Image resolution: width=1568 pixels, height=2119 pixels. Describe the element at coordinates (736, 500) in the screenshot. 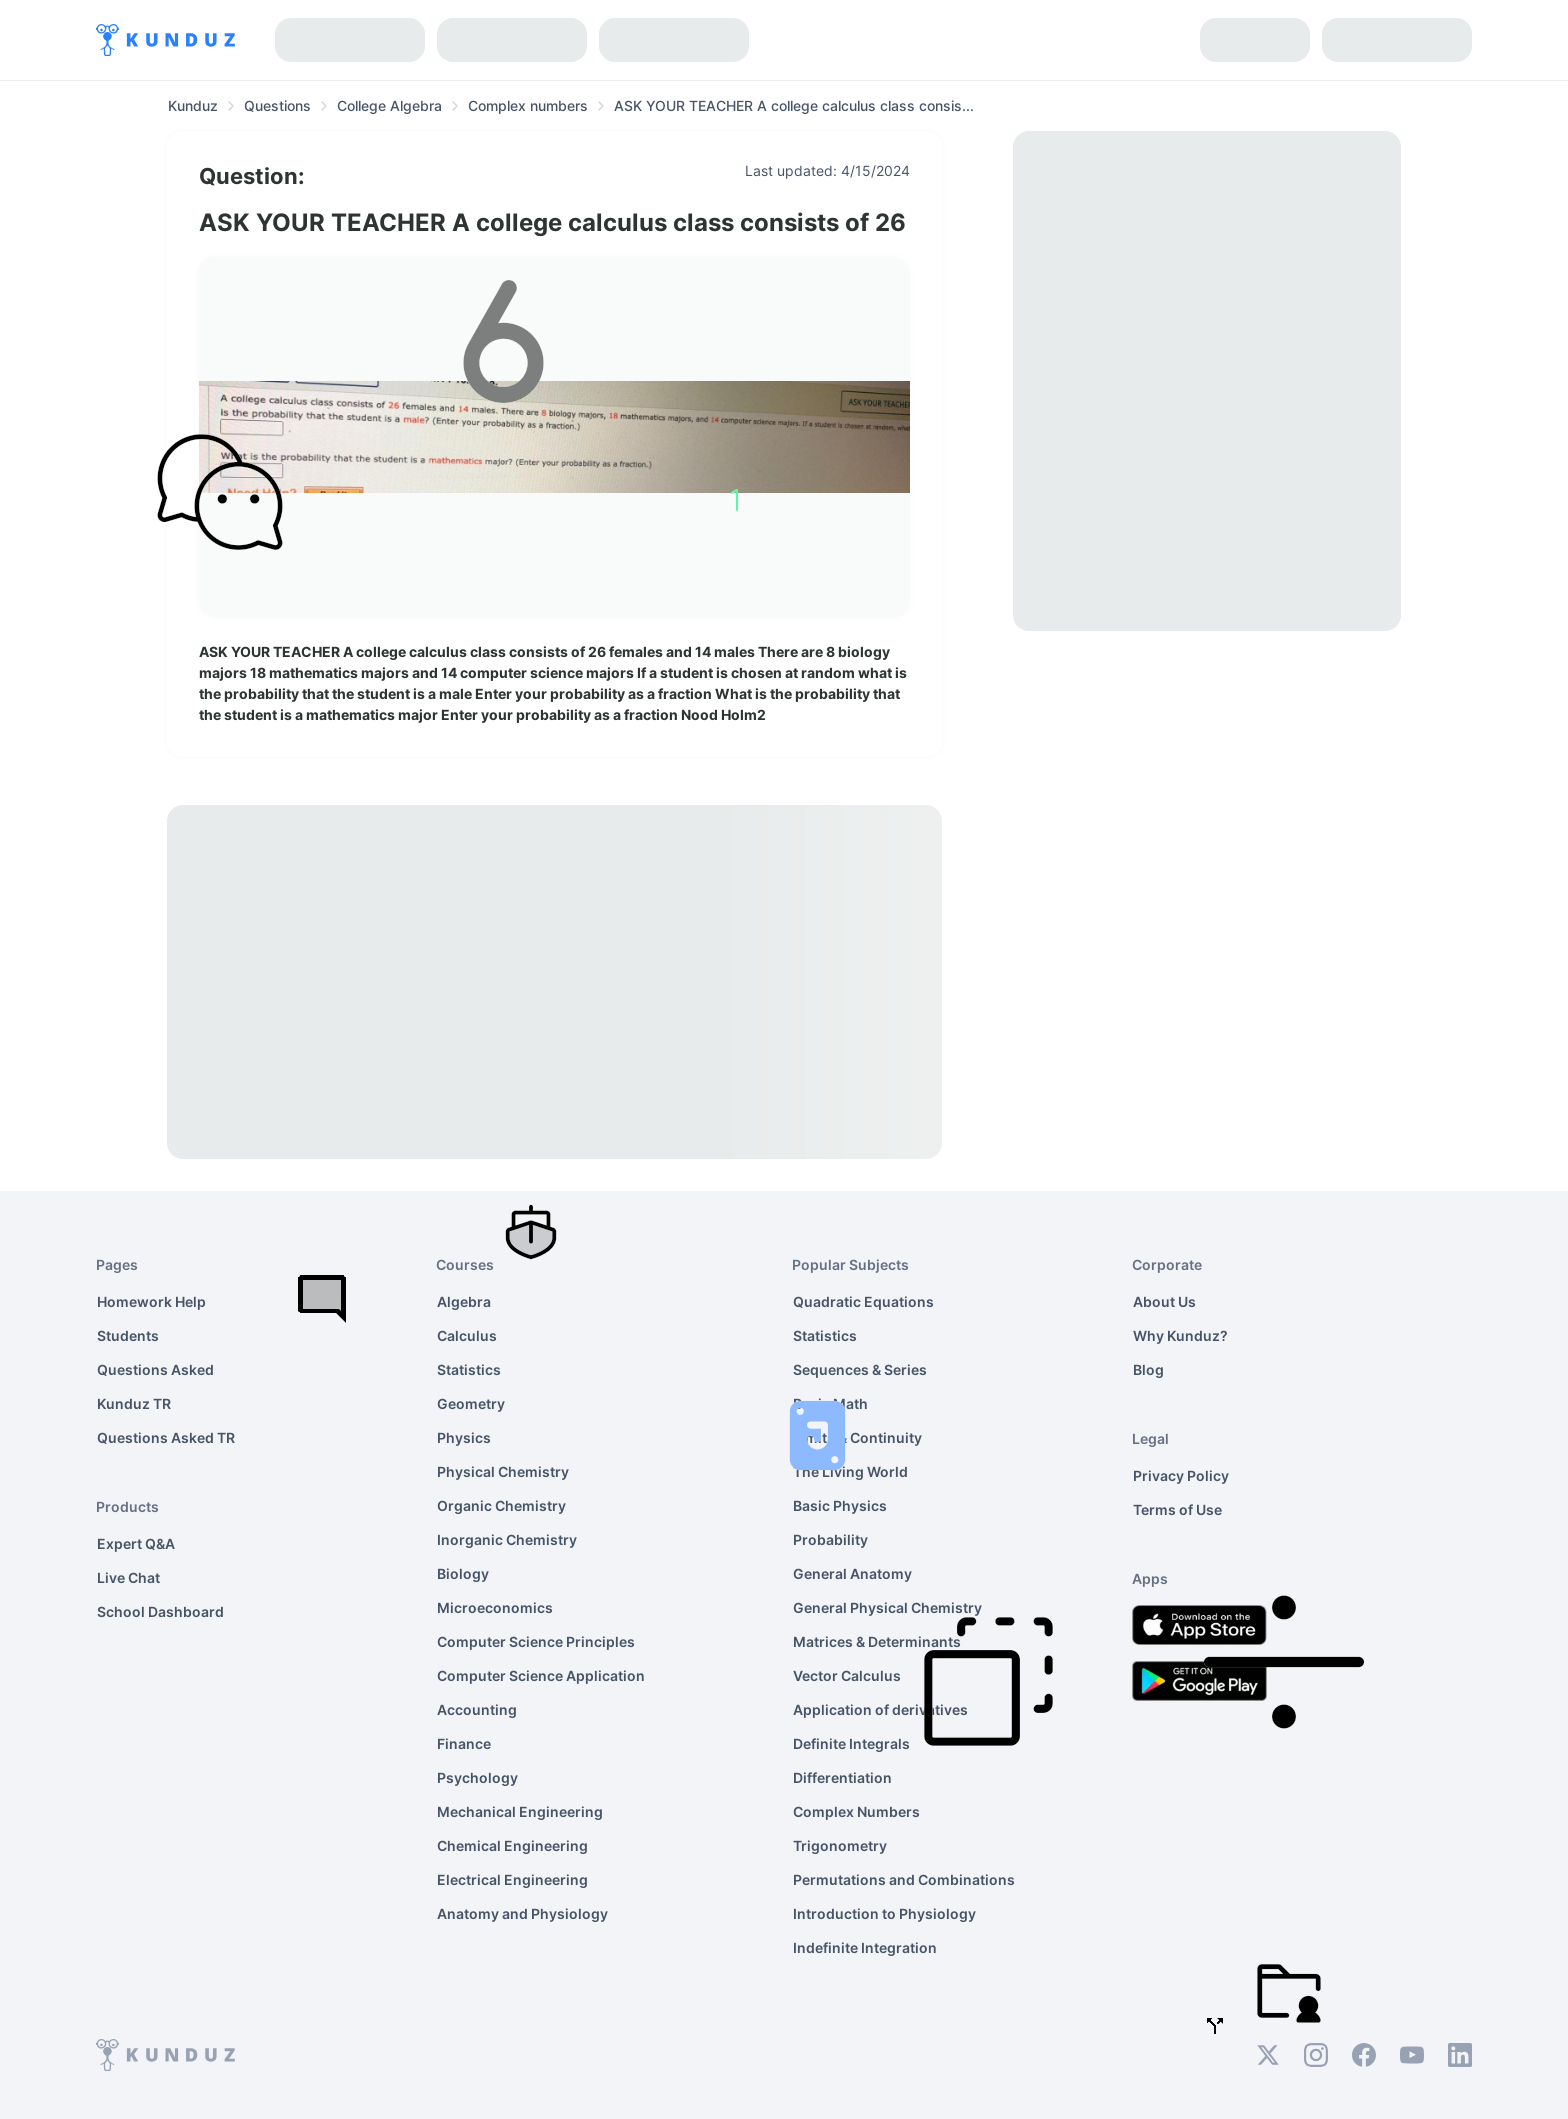

I see `indicates first place or top ranking` at that location.